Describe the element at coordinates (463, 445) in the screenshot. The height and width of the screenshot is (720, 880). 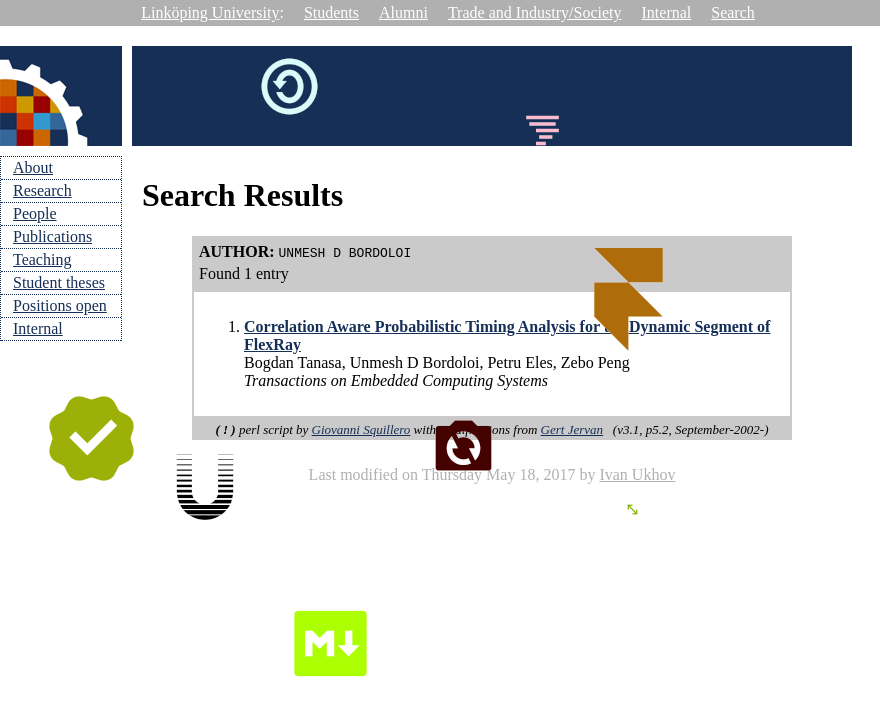
I see `switch between front and rear camera` at that location.